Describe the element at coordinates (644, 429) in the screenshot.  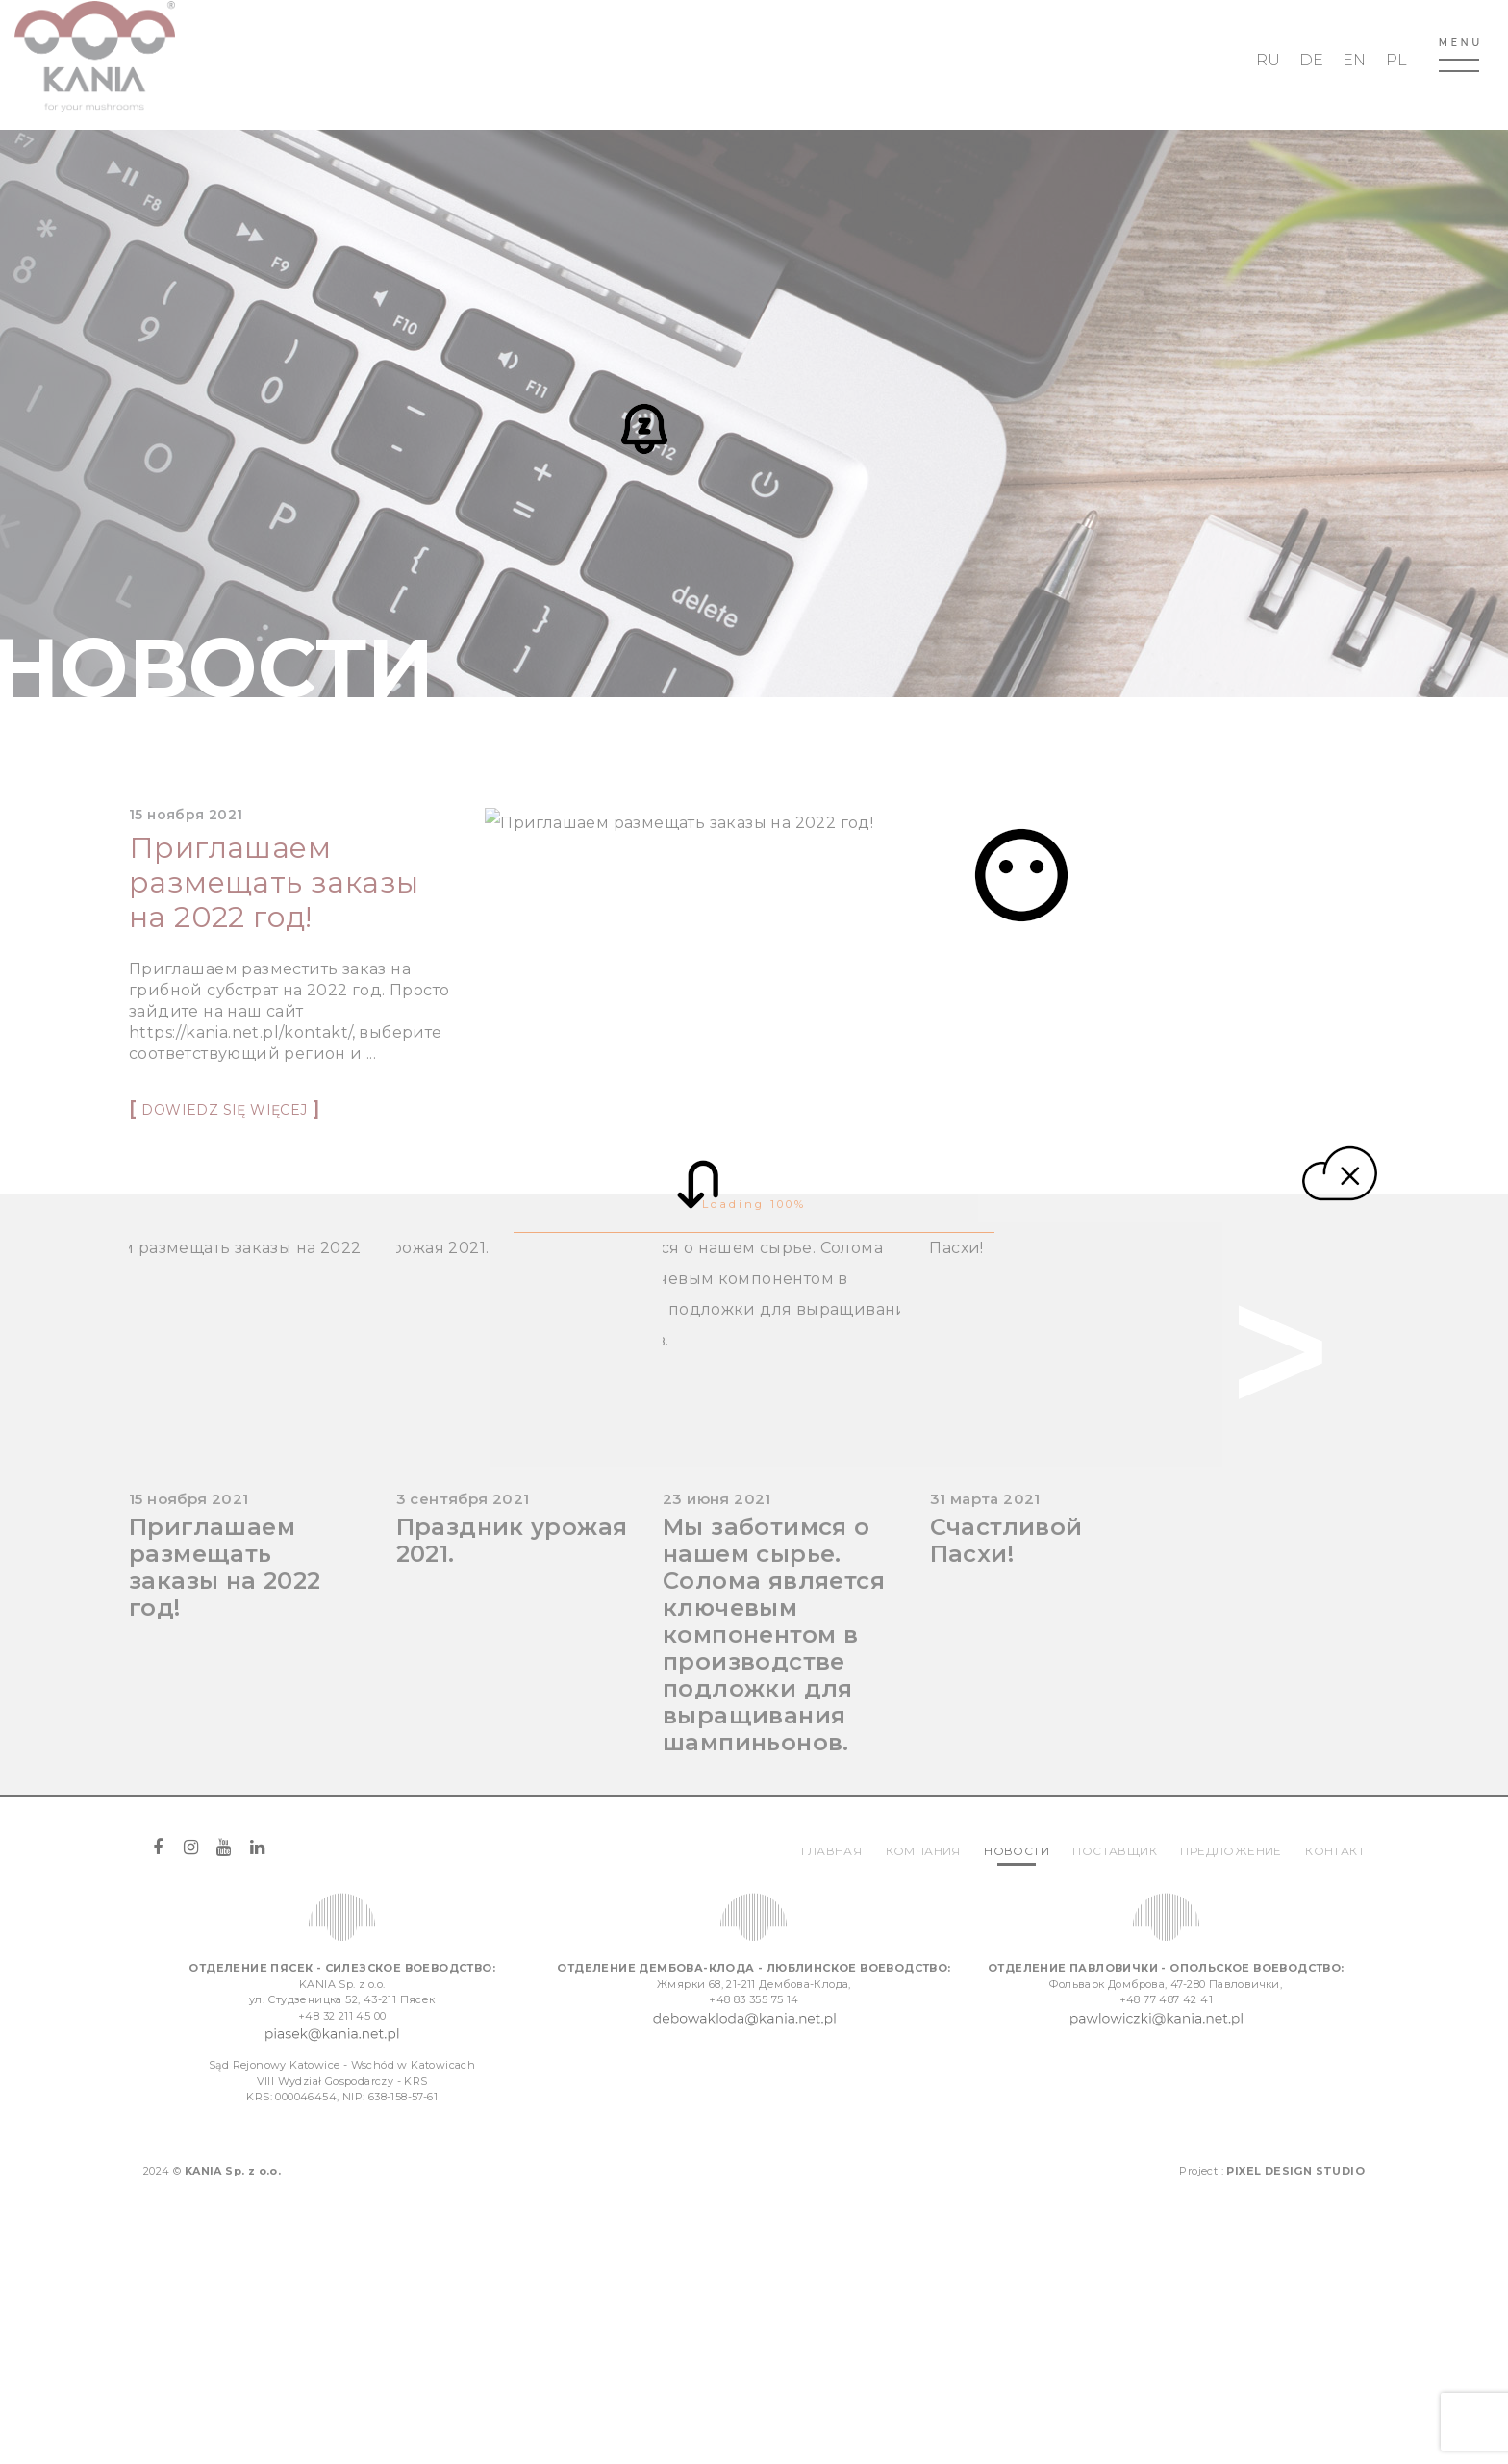
I see `enable sleep mode or snooze notifications` at that location.